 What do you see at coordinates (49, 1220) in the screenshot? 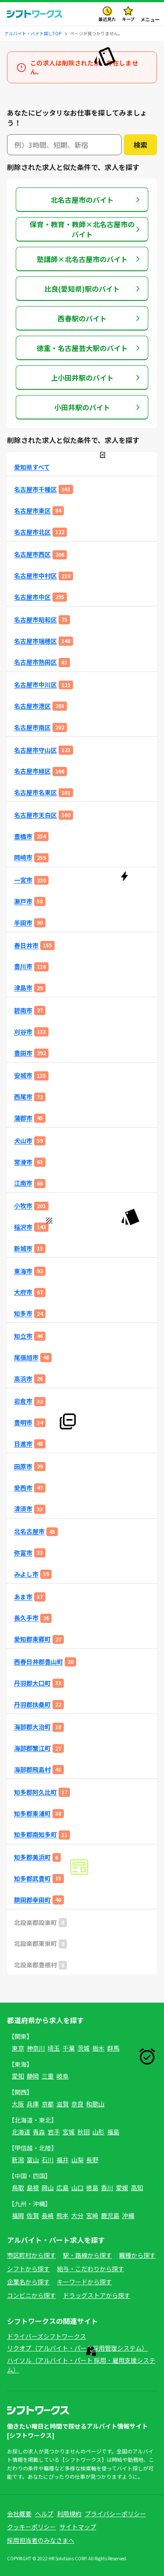
I see `apply a texture or pattern overlay` at bounding box center [49, 1220].